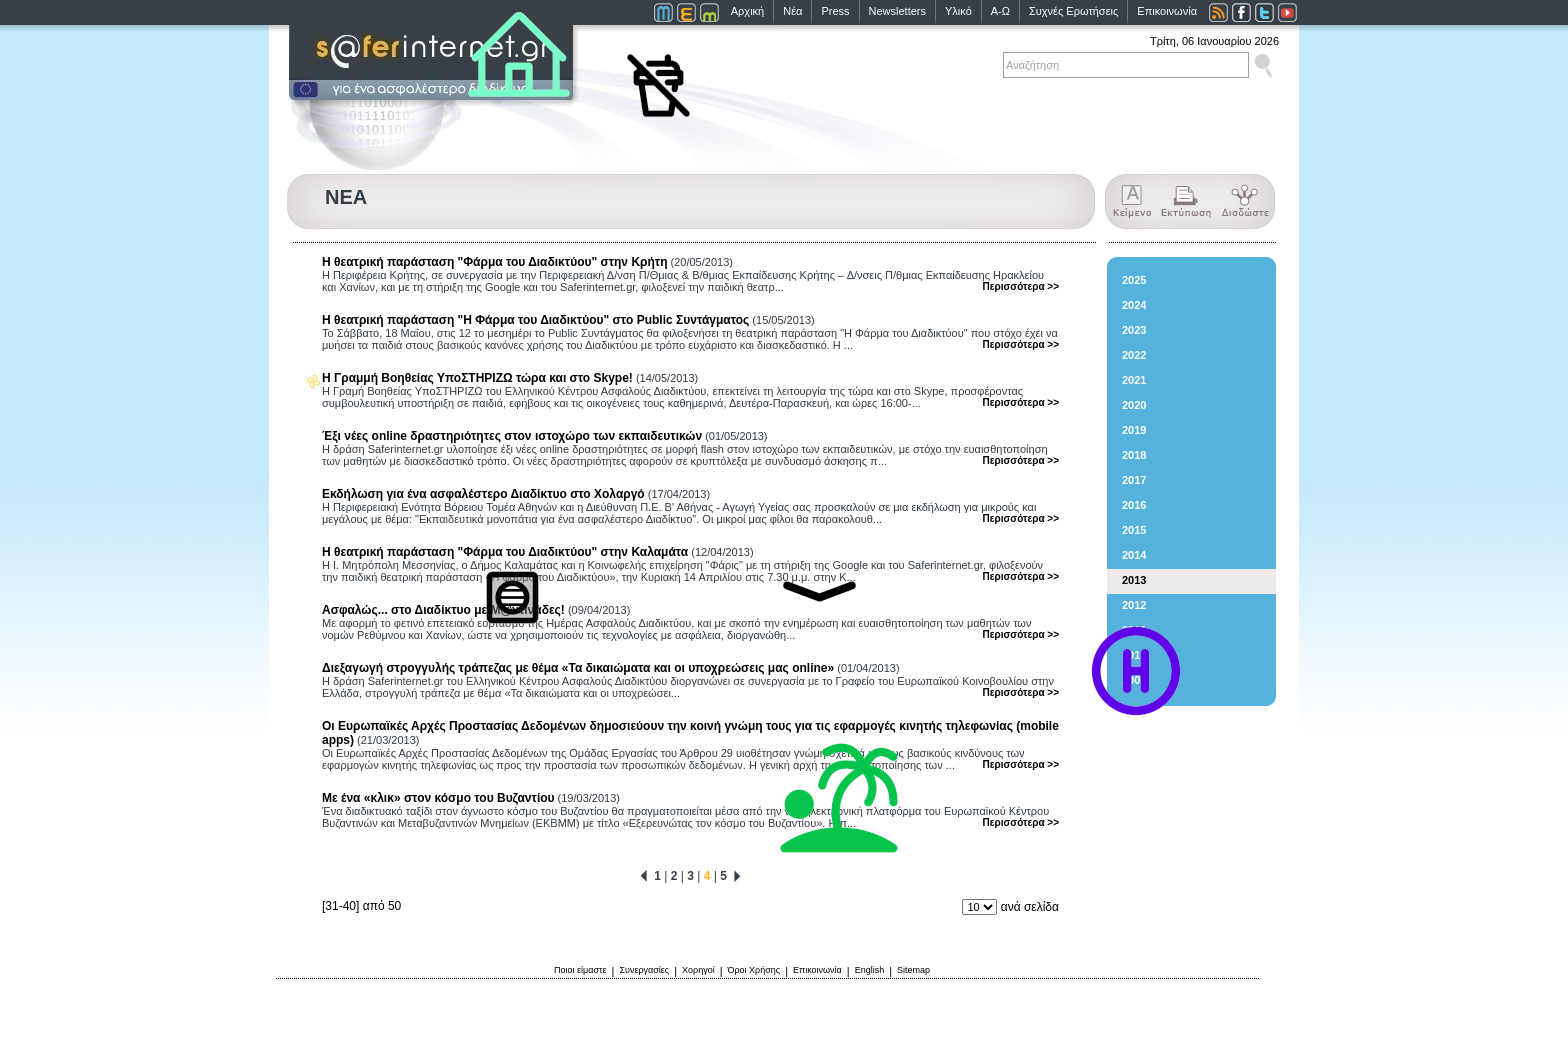  What do you see at coordinates (839, 798) in the screenshot?
I see `view tropical or vacation-related content` at bounding box center [839, 798].